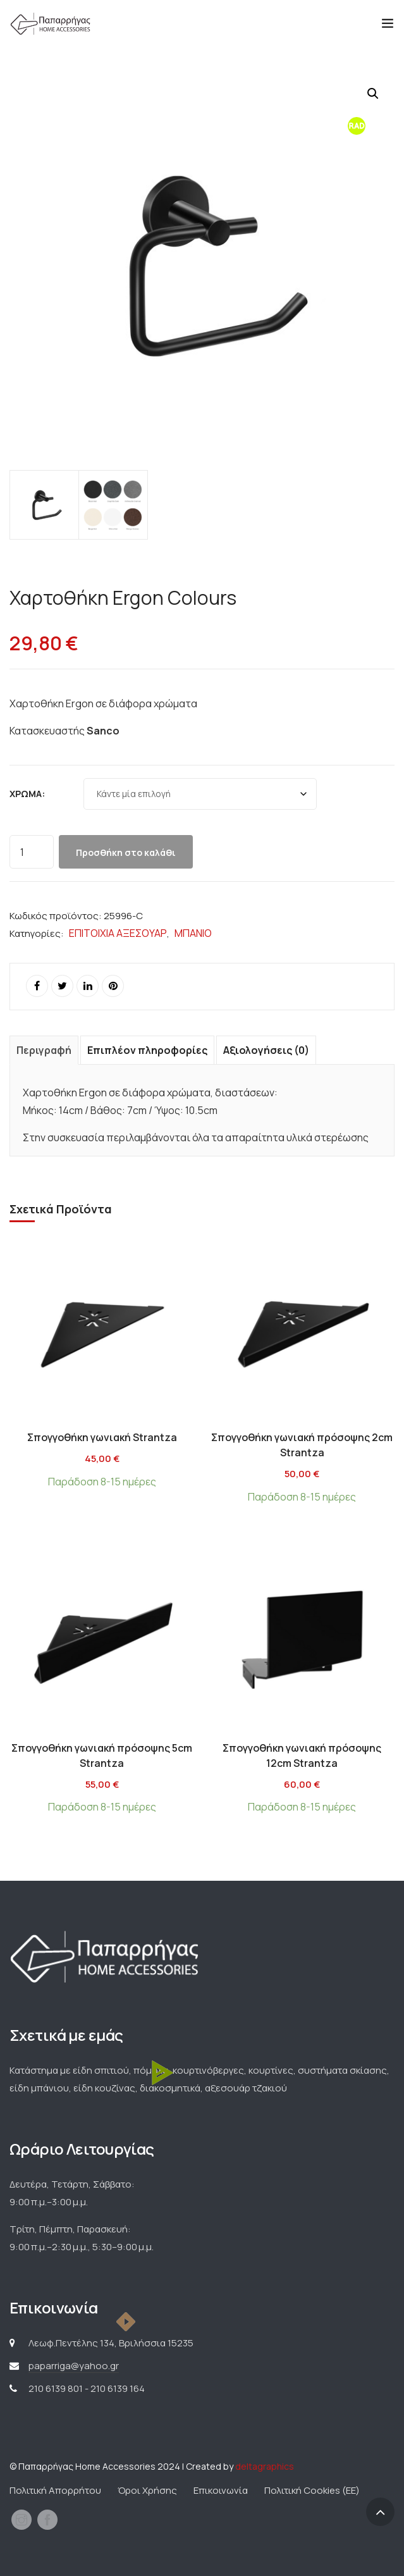  Describe the element at coordinates (162, 2072) in the screenshot. I see `open asciinema terminal recording player` at that location.